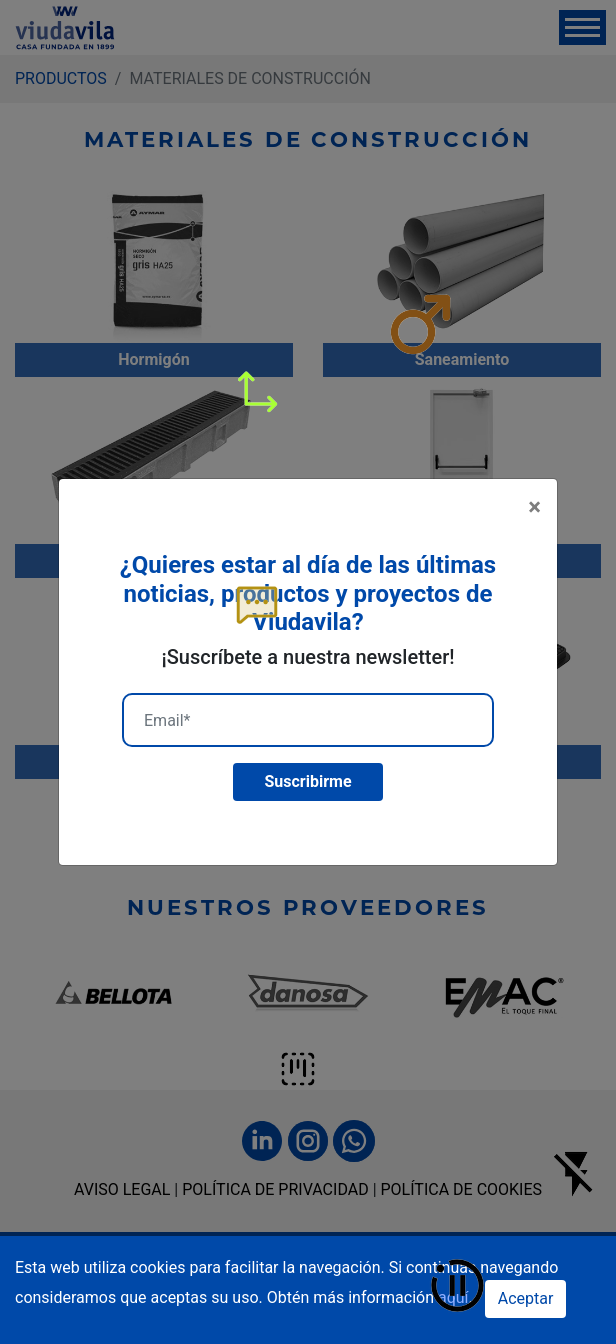 This screenshot has height=1344, width=616. What do you see at coordinates (256, 391) in the screenshot?
I see `adjust vector path or anchor points` at bounding box center [256, 391].